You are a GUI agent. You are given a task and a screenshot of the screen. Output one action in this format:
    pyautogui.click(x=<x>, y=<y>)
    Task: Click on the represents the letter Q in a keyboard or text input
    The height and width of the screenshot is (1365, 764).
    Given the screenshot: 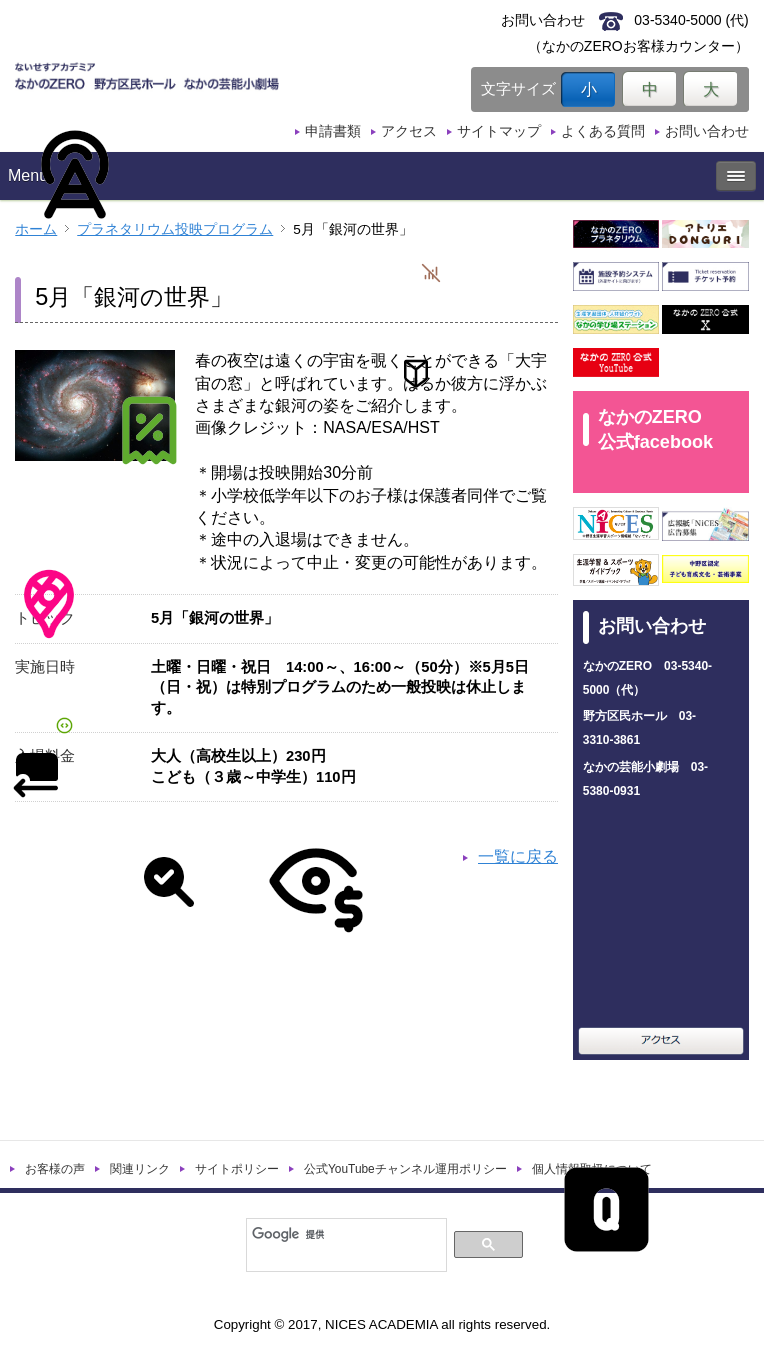 What is the action you would take?
    pyautogui.click(x=606, y=1209)
    